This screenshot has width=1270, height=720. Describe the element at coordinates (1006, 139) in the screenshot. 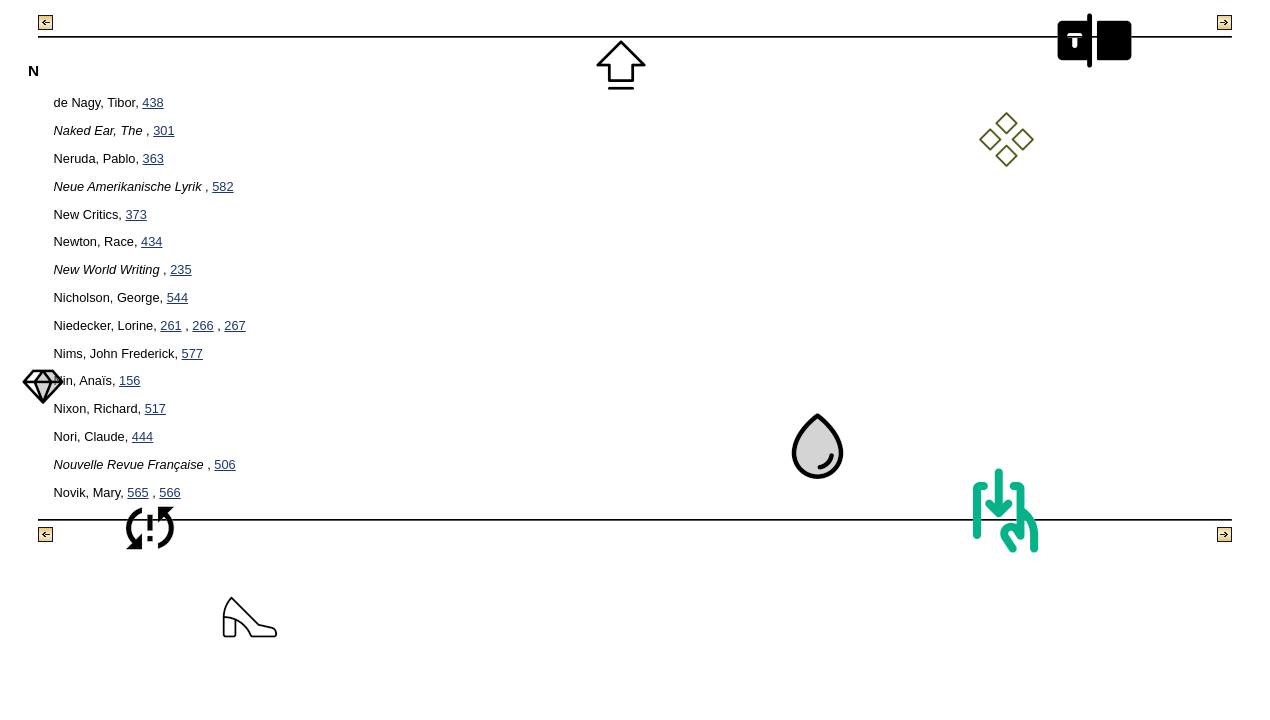

I see `decorative pattern or design element` at that location.